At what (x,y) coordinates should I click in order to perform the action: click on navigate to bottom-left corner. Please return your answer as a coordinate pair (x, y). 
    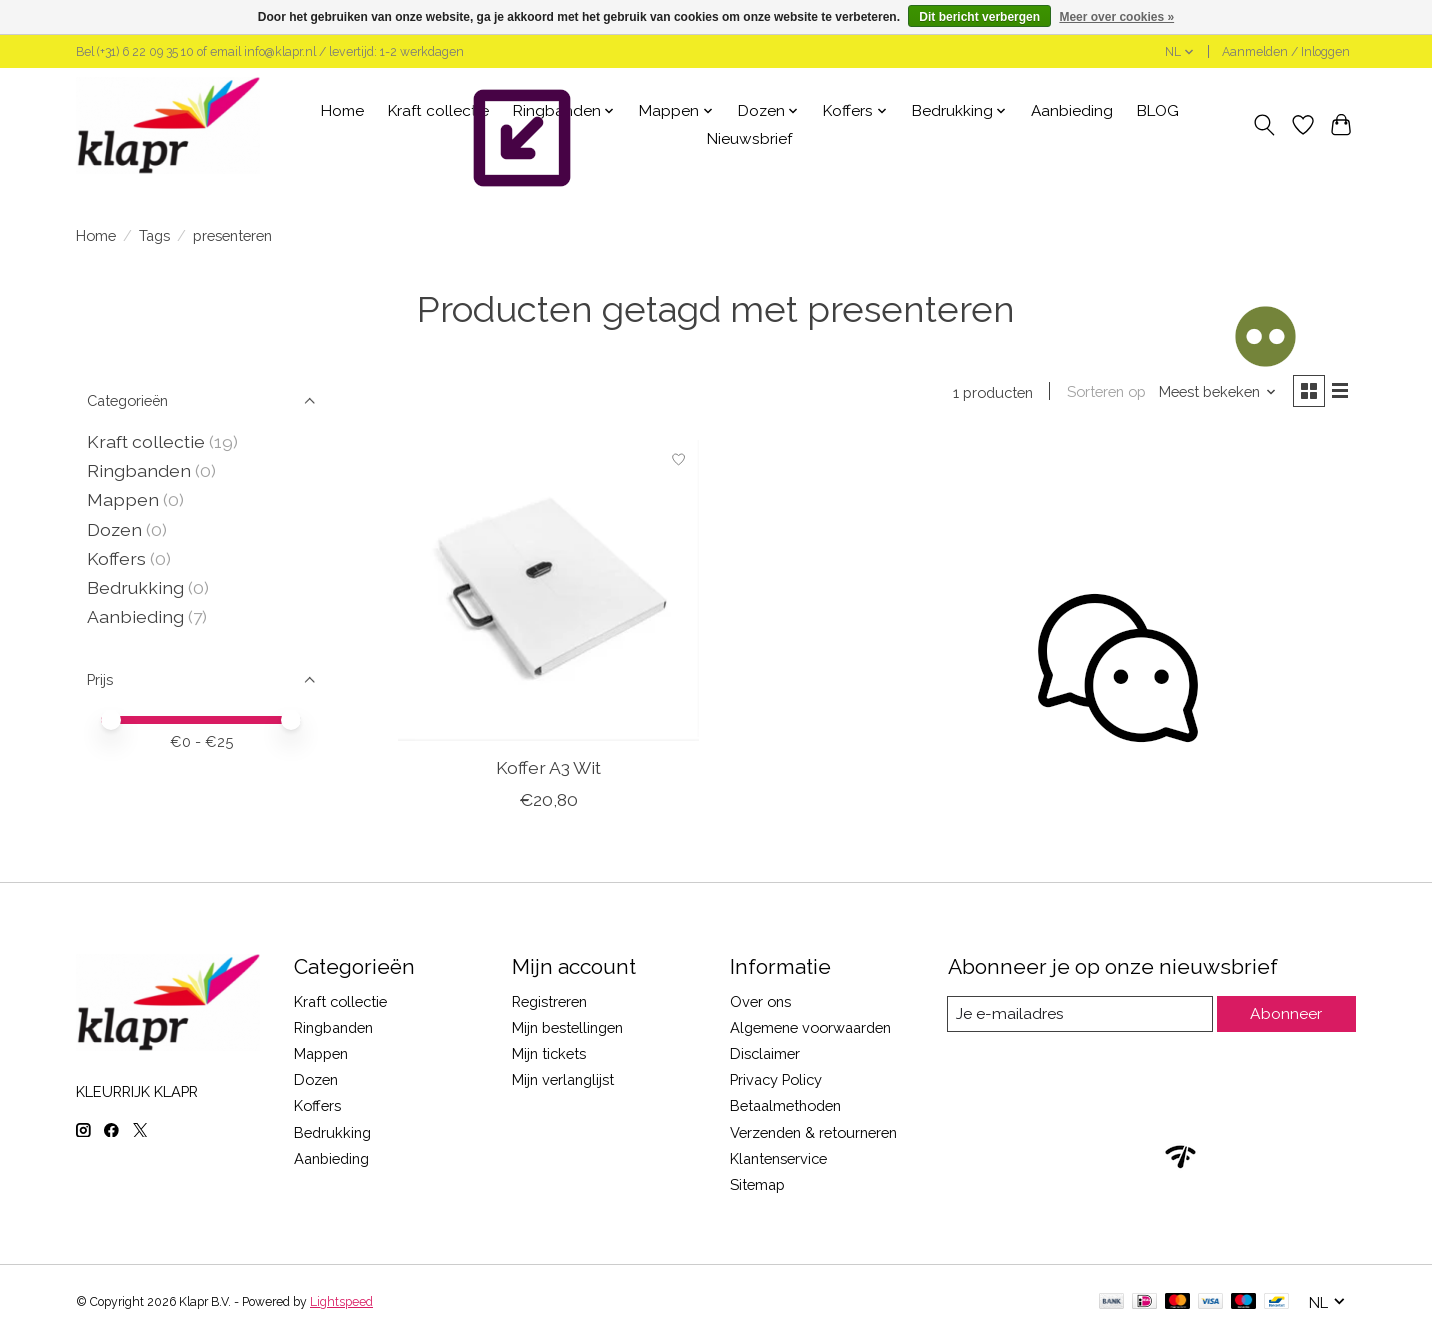
    Looking at the image, I should click on (522, 138).